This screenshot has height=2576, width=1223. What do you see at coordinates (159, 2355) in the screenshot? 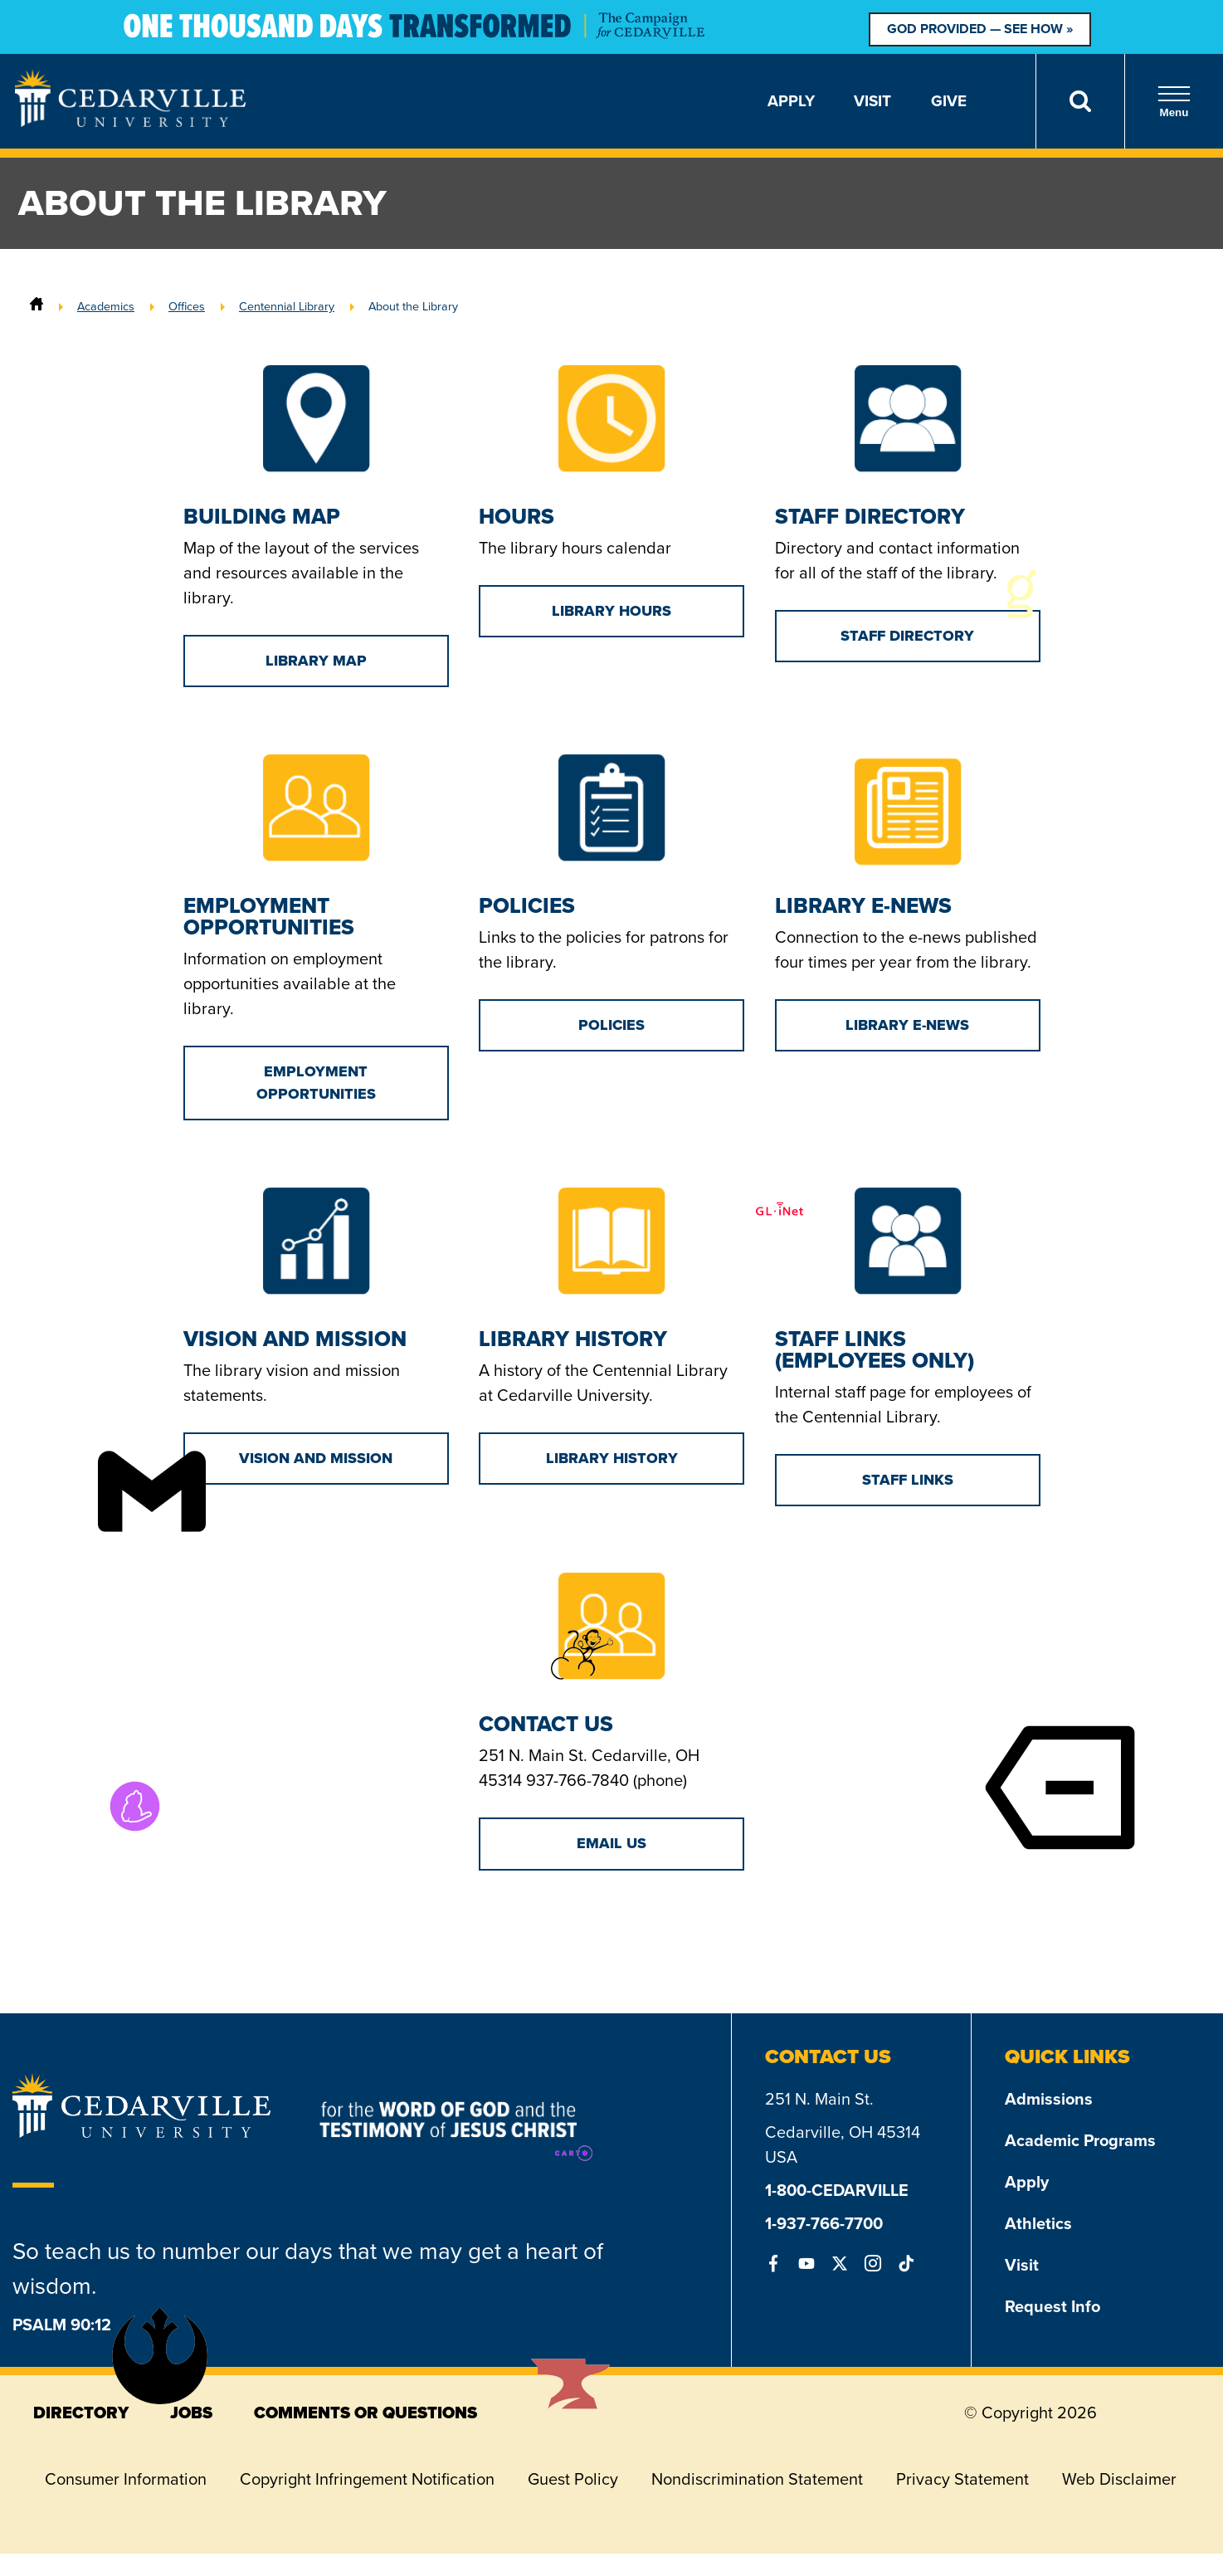
I see `Star Wars Rebel Alliance logo` at bounding box center [159, 2355].